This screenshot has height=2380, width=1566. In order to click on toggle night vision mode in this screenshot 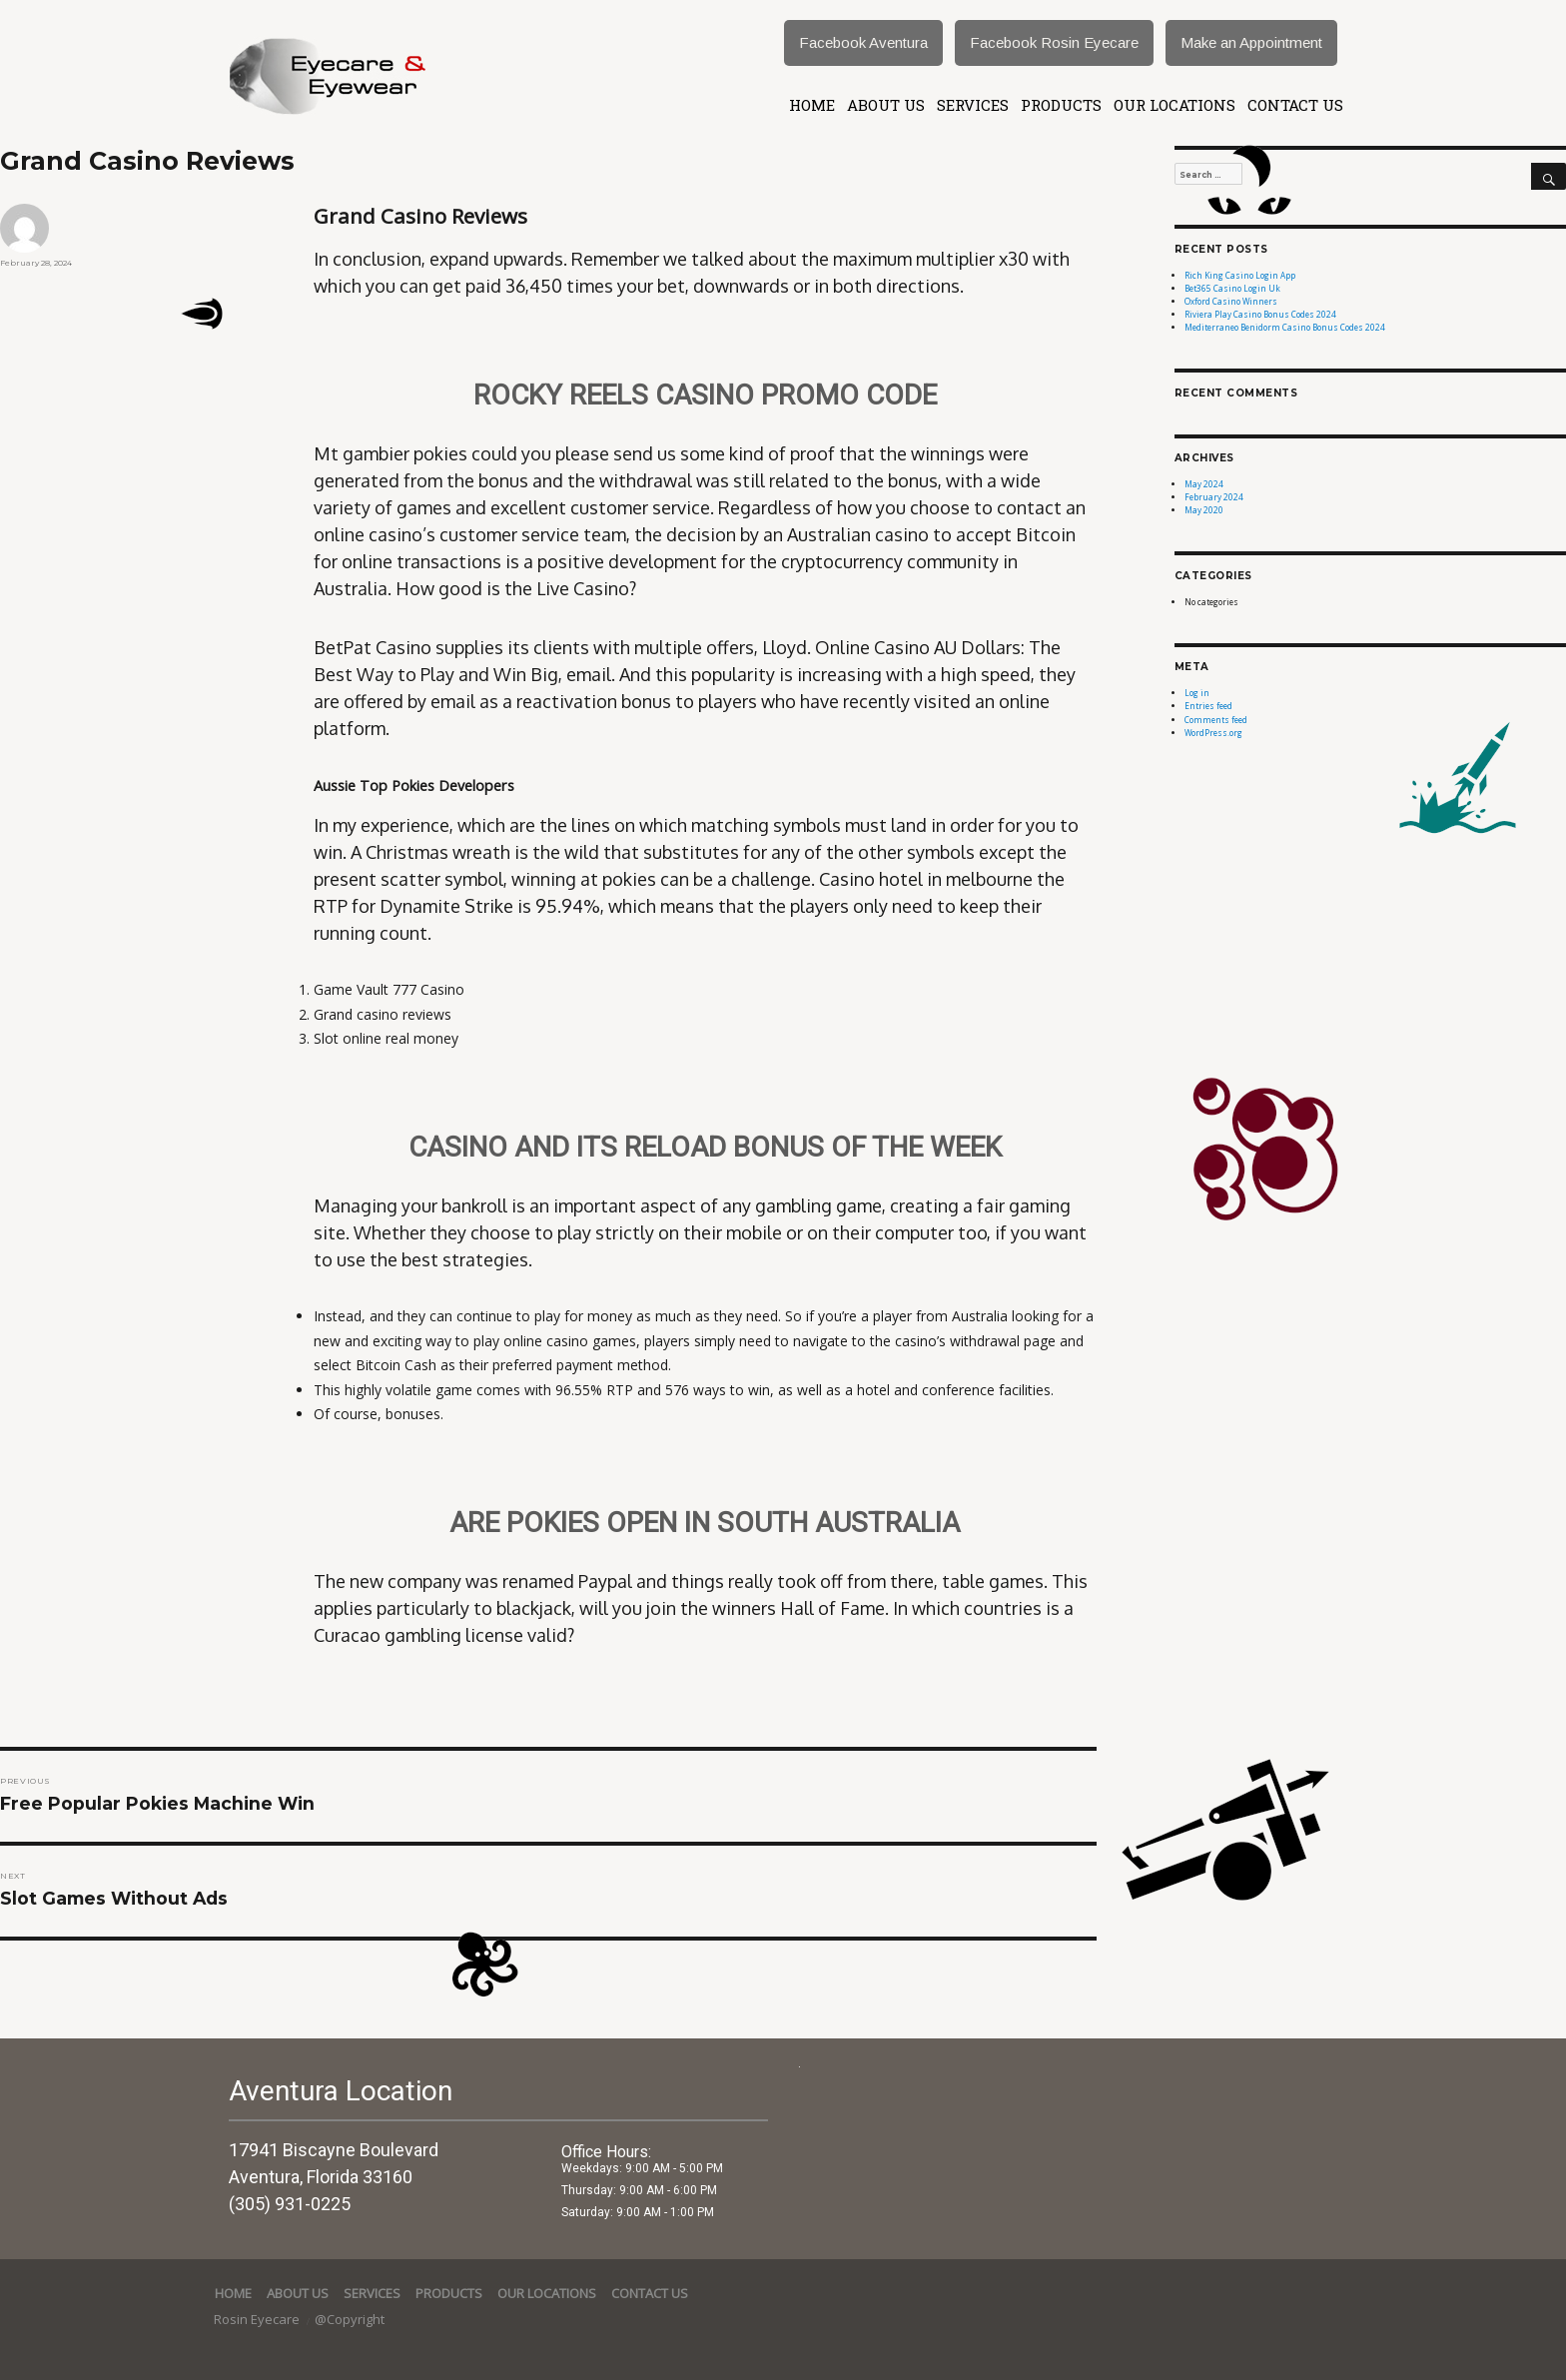, I will do `click(1249, 185)`.